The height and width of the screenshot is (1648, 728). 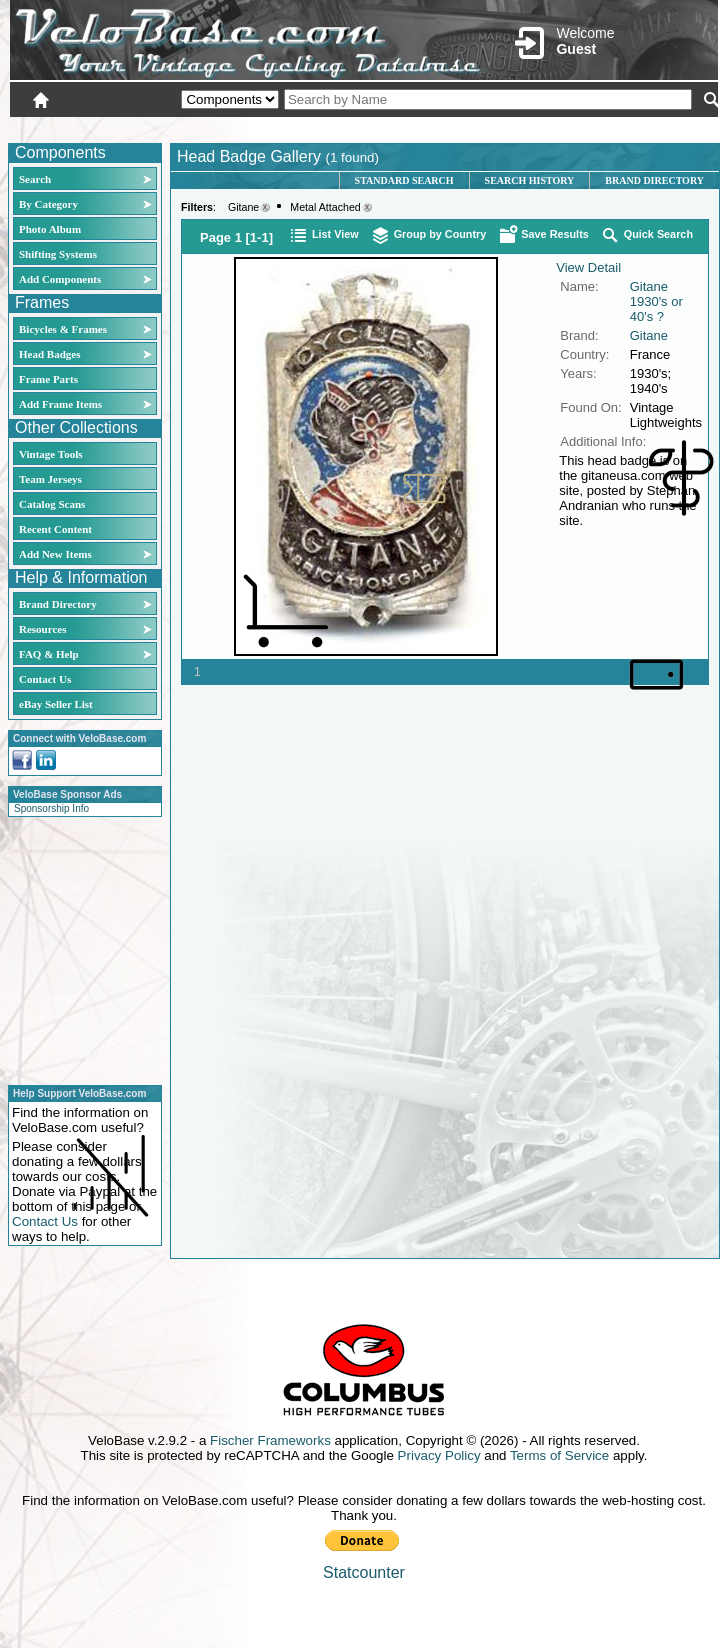 What do you see at coordinates (656, 674) in the screenshot?
I see `access storage or drive settings` at bounding box center [656, 674].